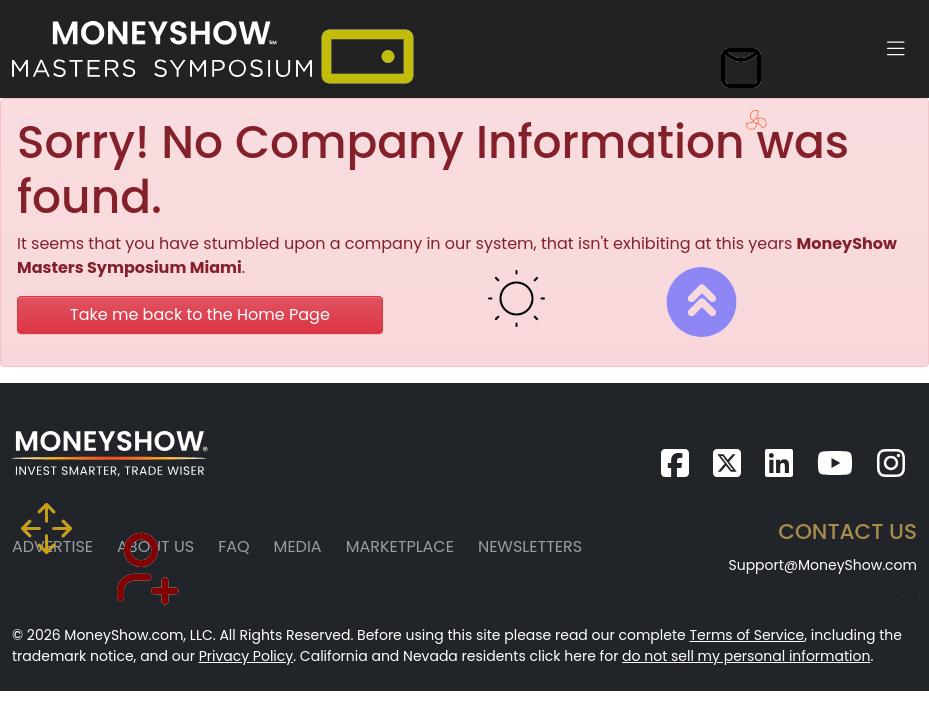 The image size is (929, 720). What do you see at coordinates (741, 68) in the screenshot?
I see `hang dry laundry care instruction` at bounding box center [741, 68].